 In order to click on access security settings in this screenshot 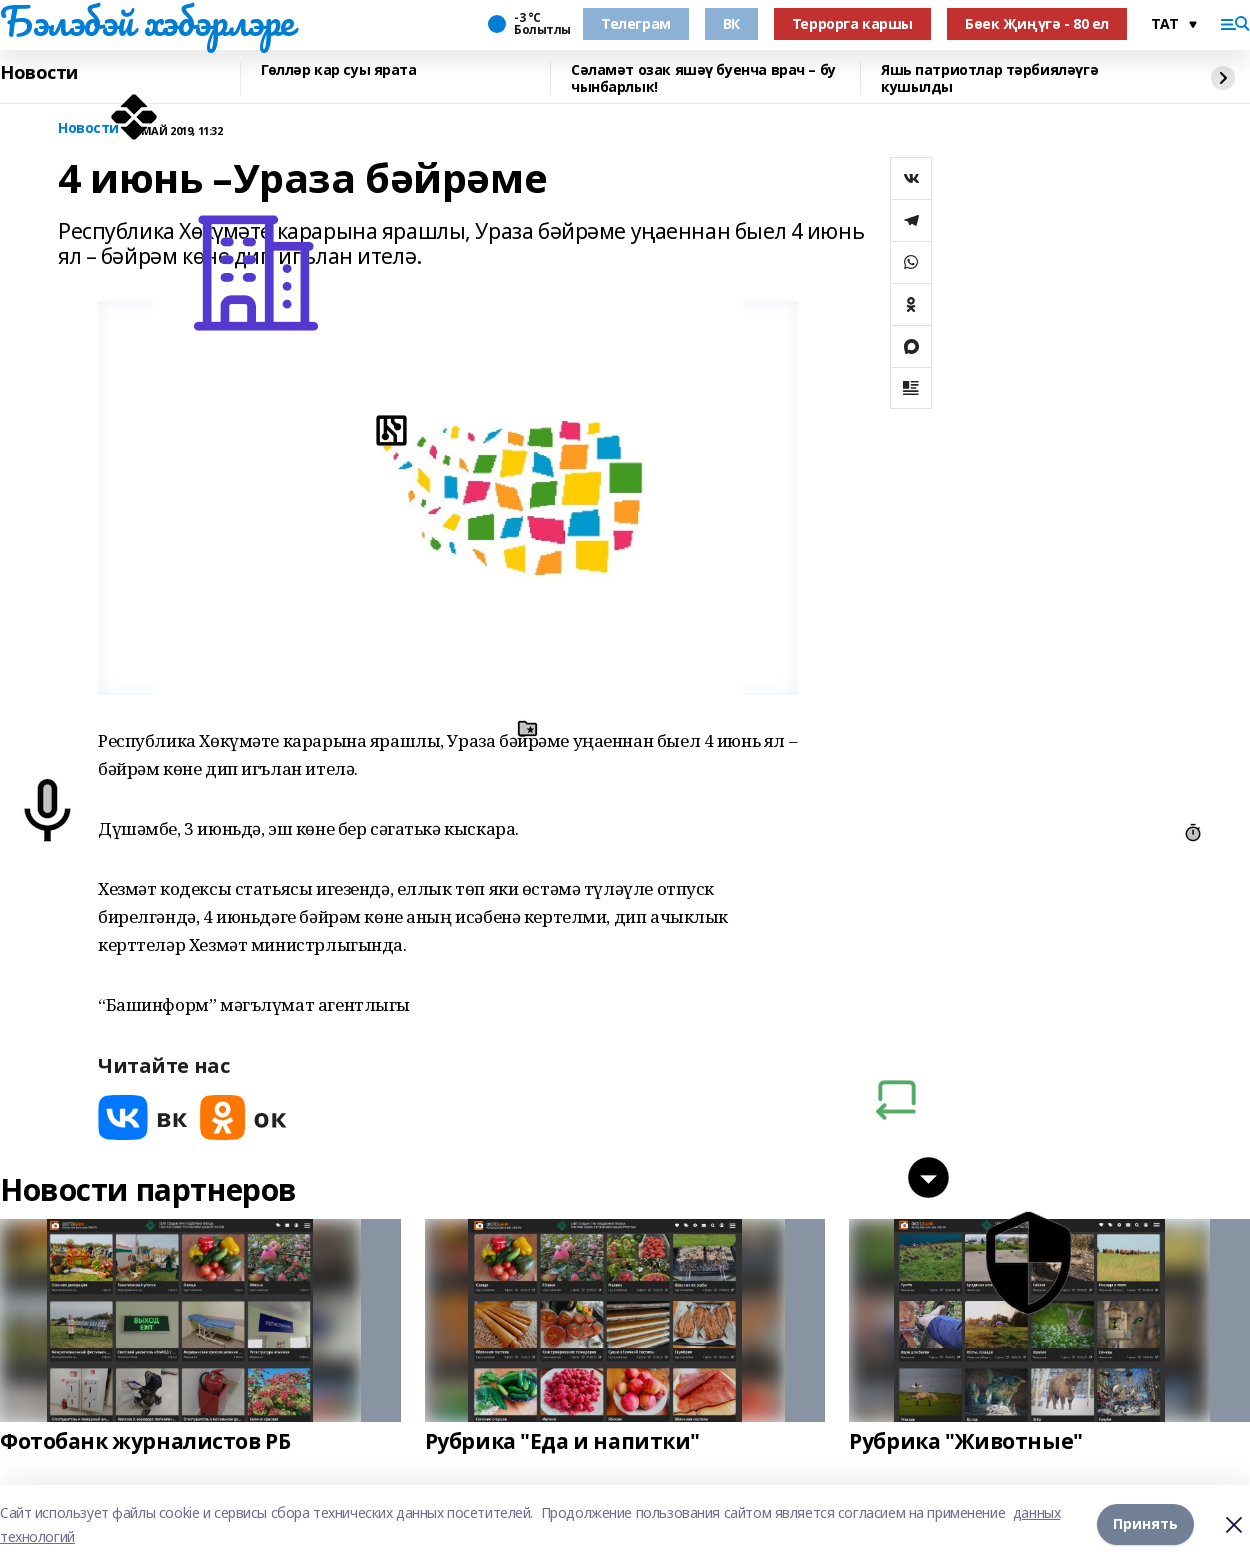, I will do `click(1028, 1262)`.